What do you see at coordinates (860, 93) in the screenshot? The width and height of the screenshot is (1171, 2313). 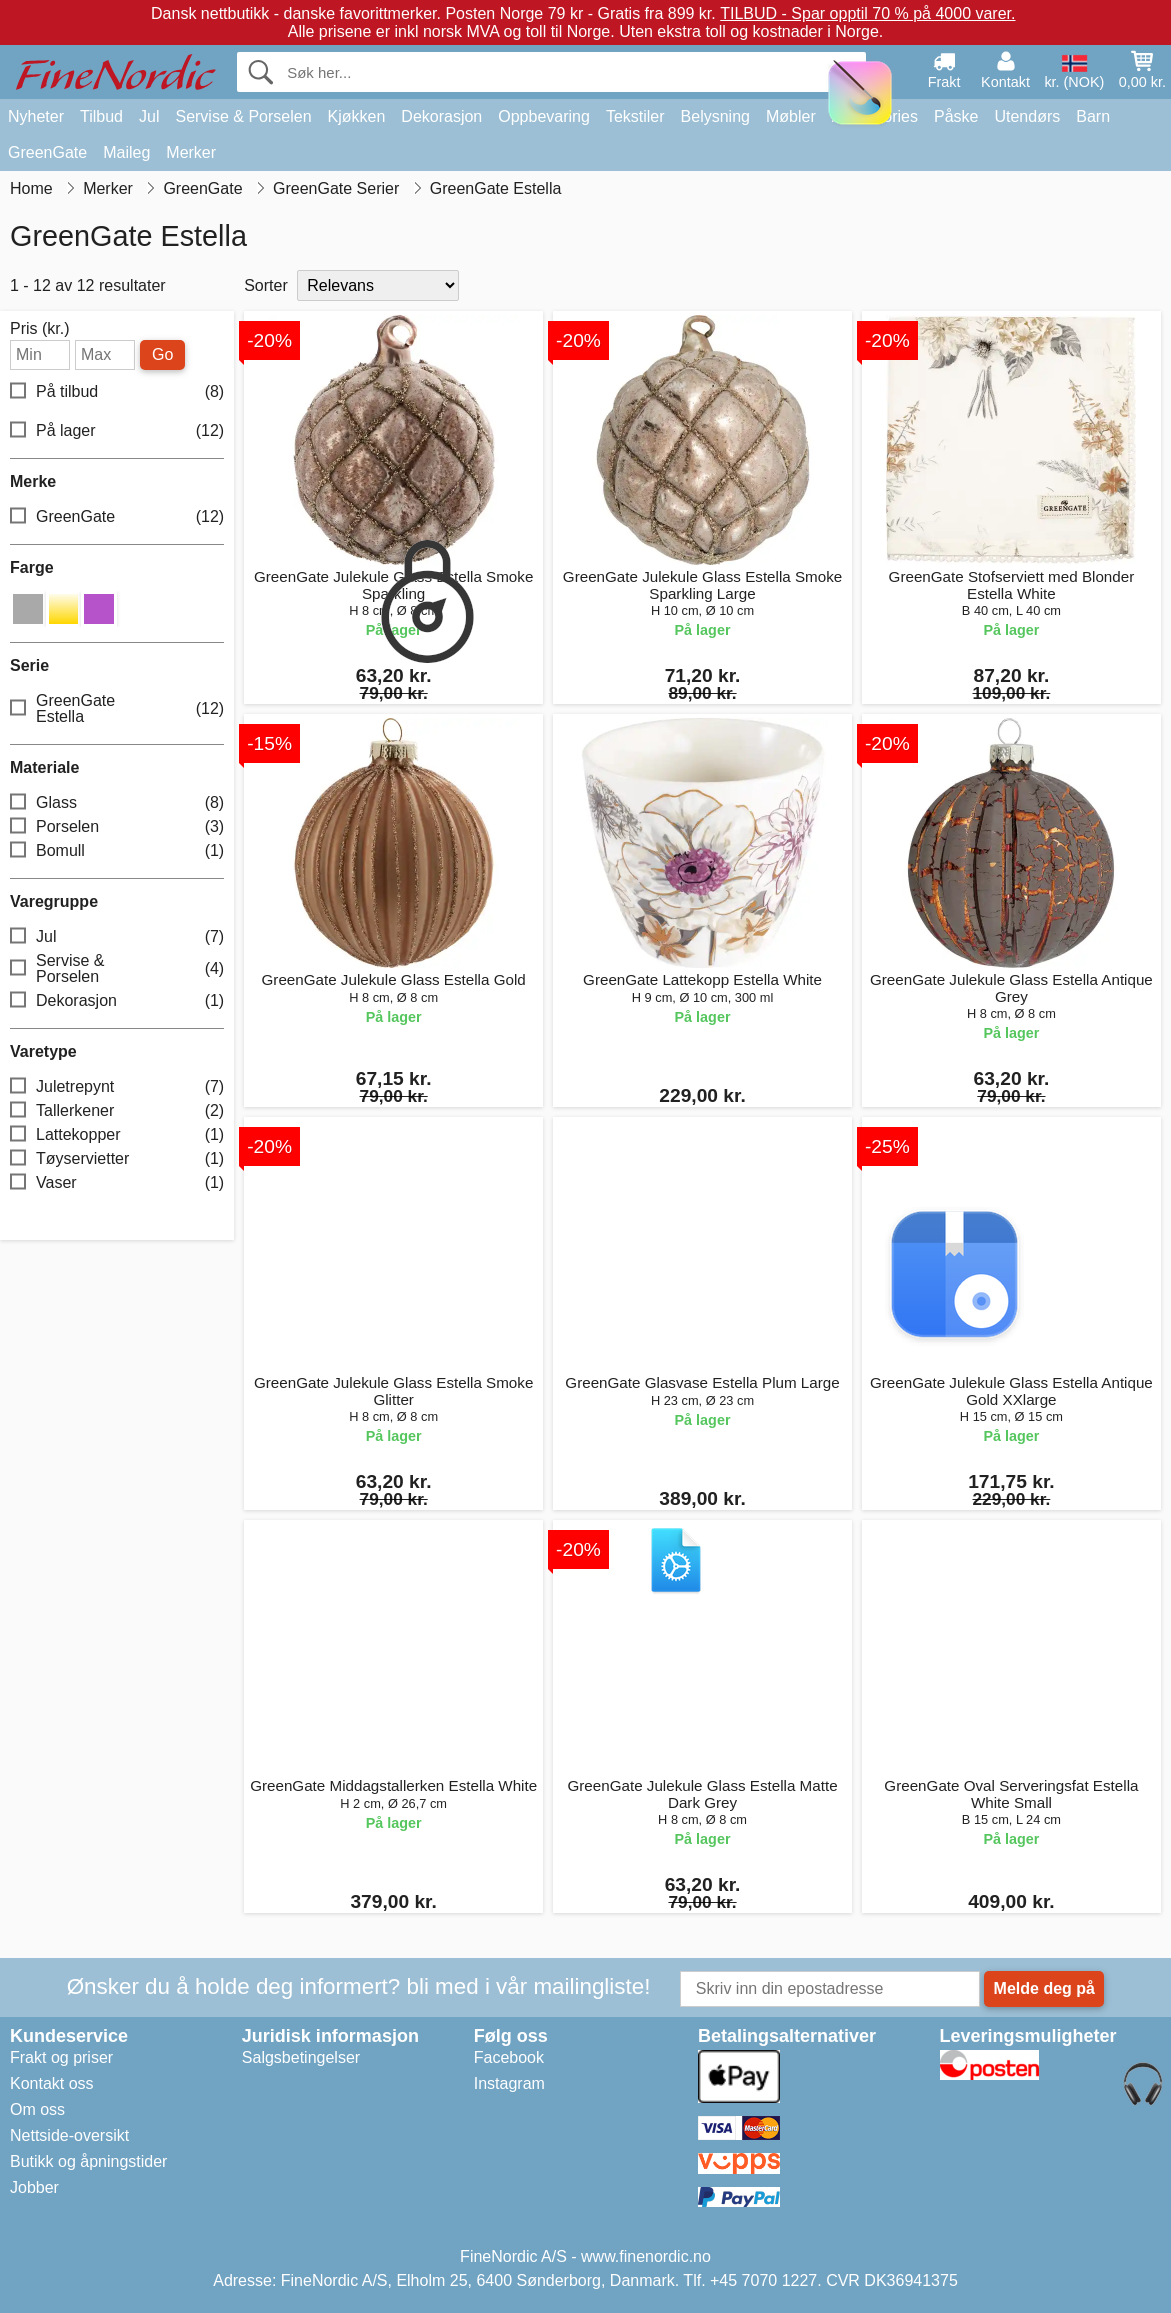 I see `open krita digital painting application` at bounding box center [860, 93].